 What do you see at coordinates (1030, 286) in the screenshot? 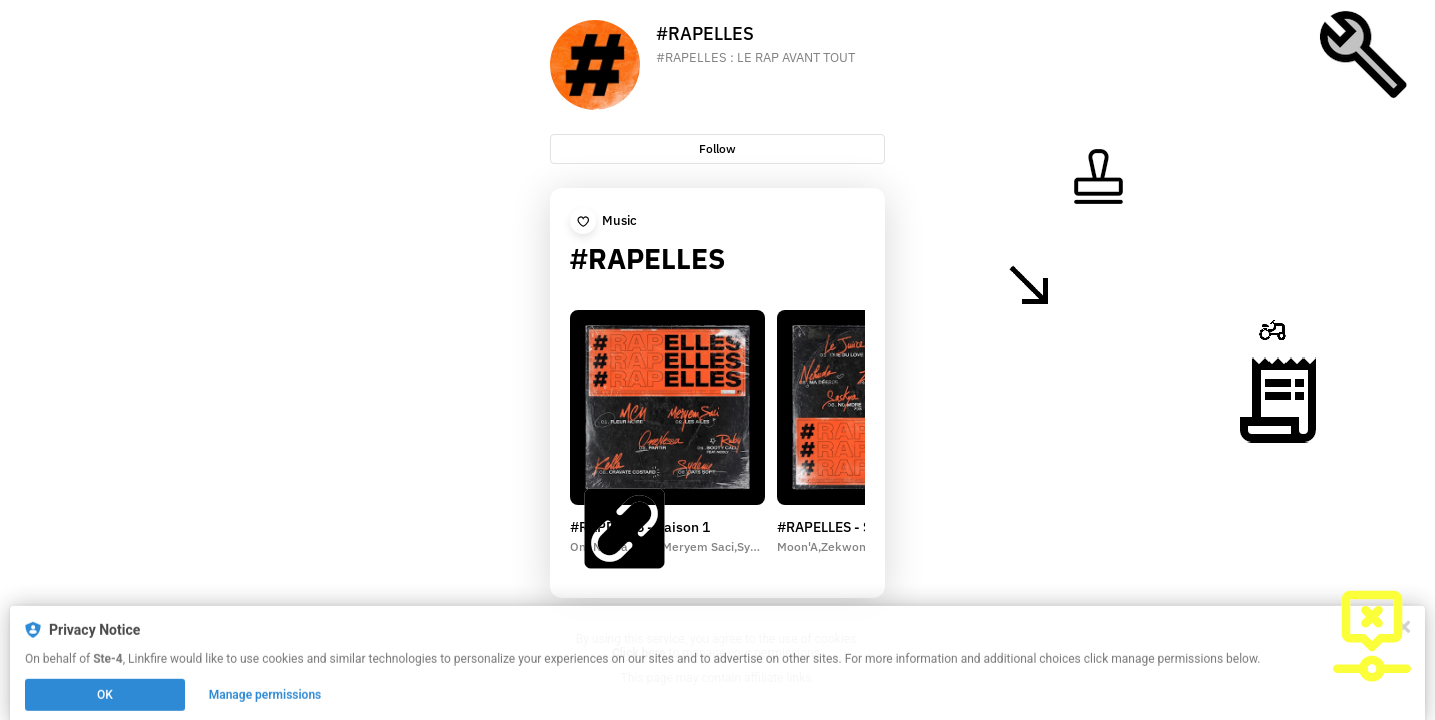
I see `navigate to the bottom-right section` at bounding box center [1030, 286].